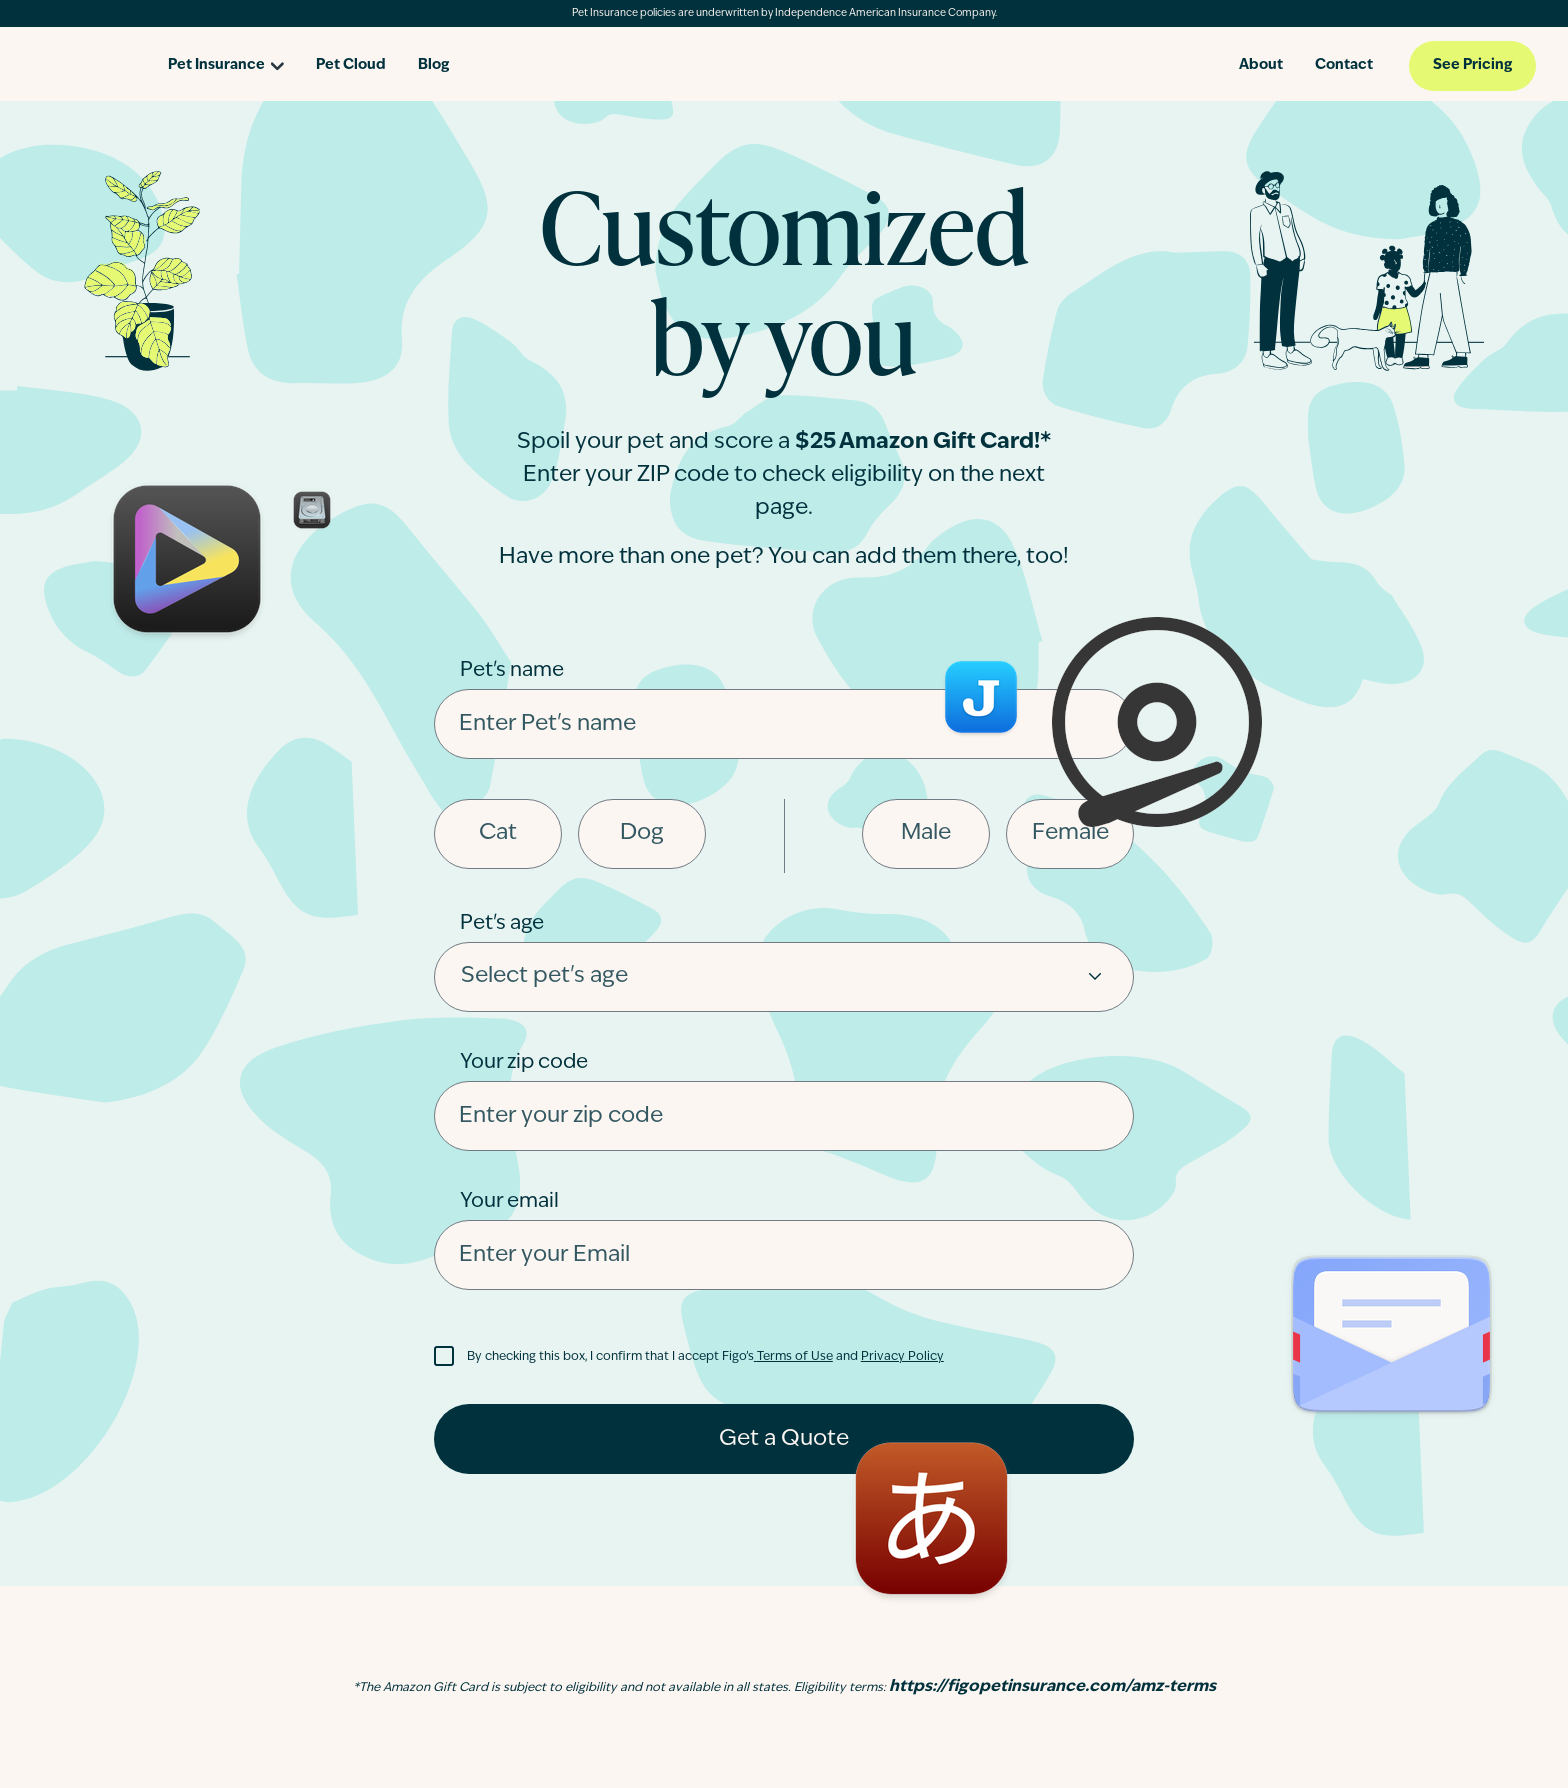 This screenshot has width=1568, height=1788. I want to click on open disk utility to manage storage devices, so click(1157, 722).